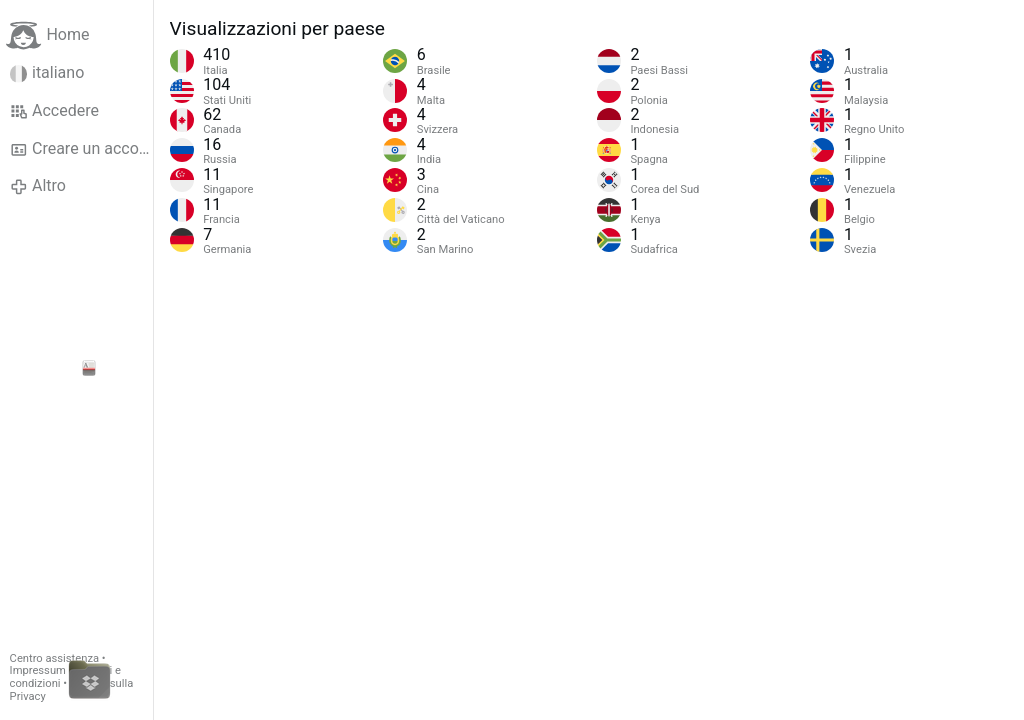 The width and height of the screenshot is (1024, 720). I want to click on open document scanning application, so click(89, 368).